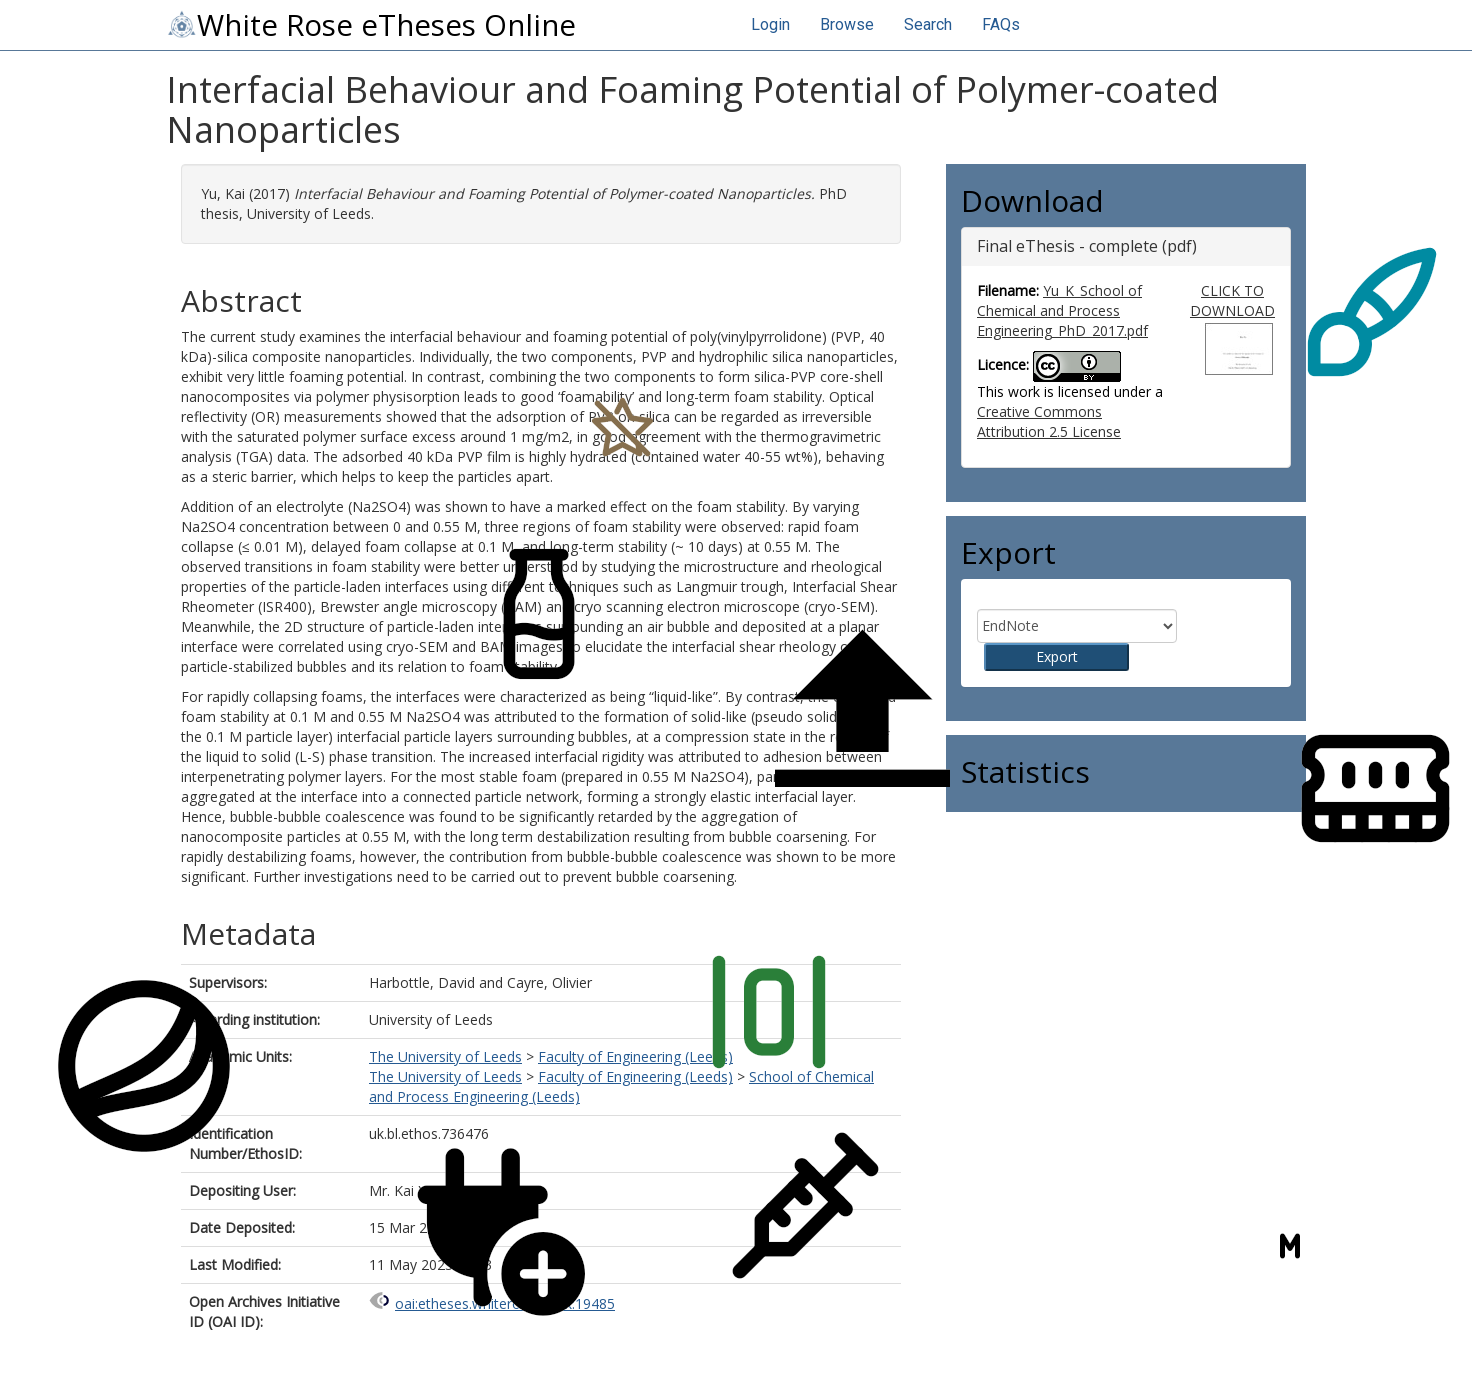 This screenshot has height=1384, width=1472. What do you see at coordinates (805, 1205) in the screenshot?
I see `access vaccination records` at bounding box center [805, 1205].